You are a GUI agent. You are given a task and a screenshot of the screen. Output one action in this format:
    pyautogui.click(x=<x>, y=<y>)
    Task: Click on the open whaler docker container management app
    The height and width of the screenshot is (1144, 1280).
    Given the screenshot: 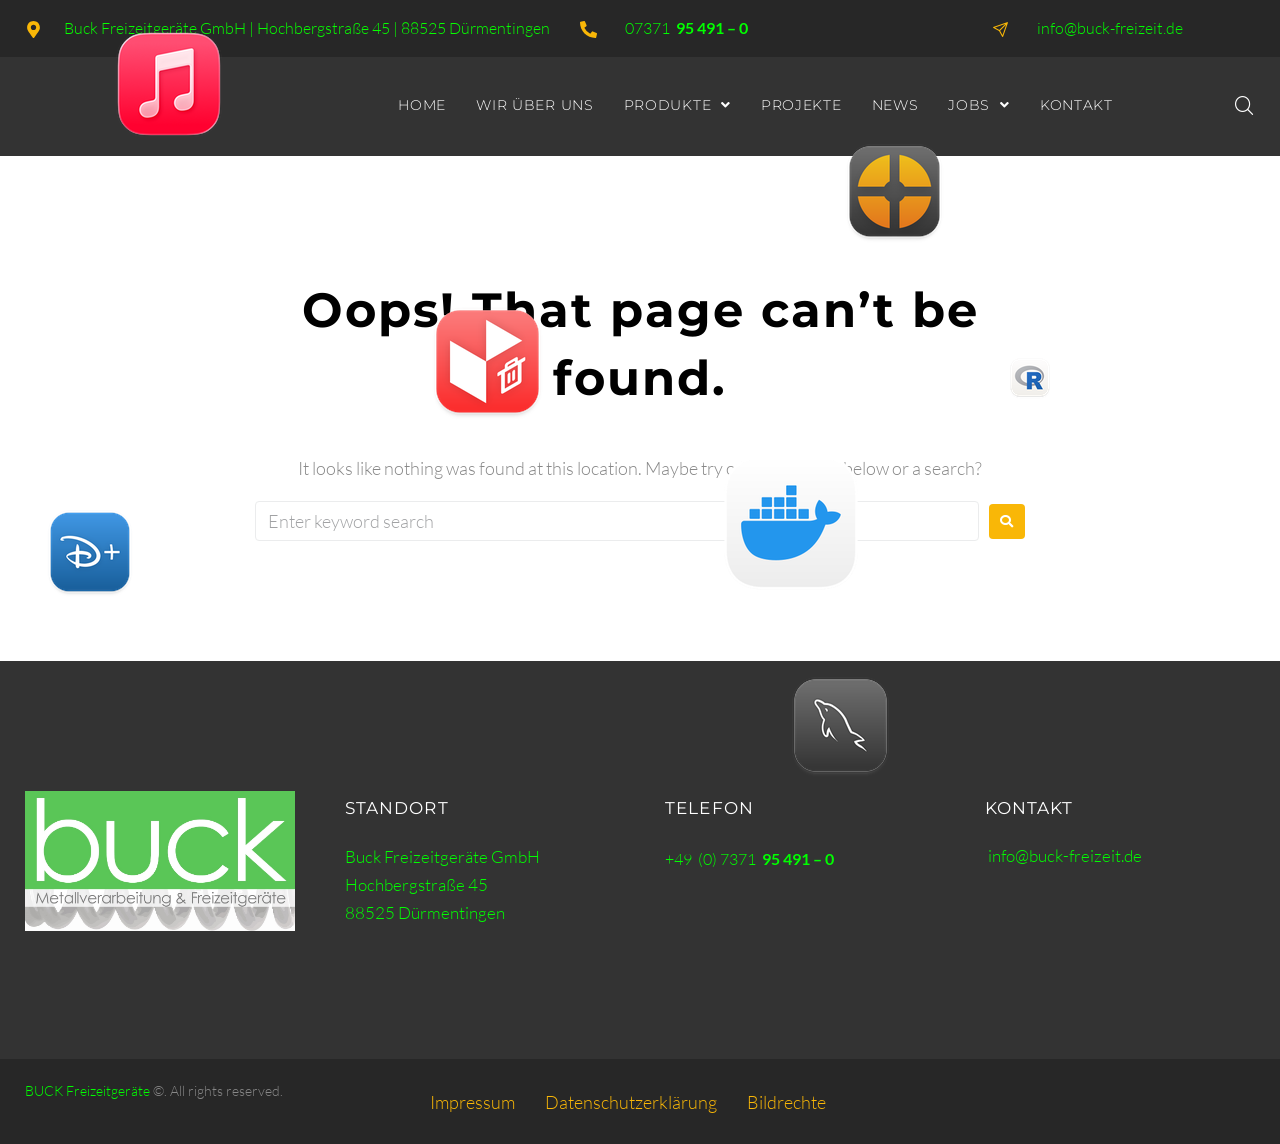 What is the action you would take?
    pyautogui.click(x=791, y=520)
    